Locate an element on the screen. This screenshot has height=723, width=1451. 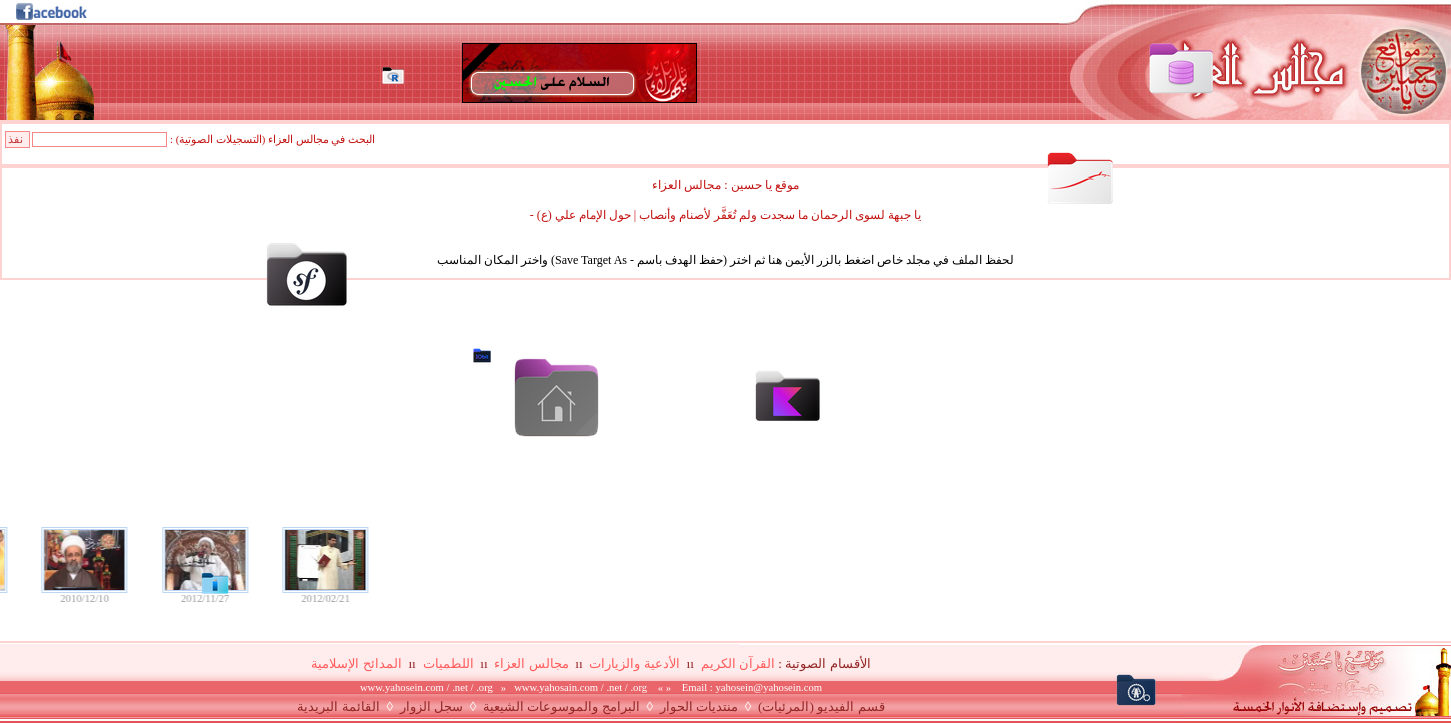
open bitdefender security folder is located at coordinates (1080, 180).